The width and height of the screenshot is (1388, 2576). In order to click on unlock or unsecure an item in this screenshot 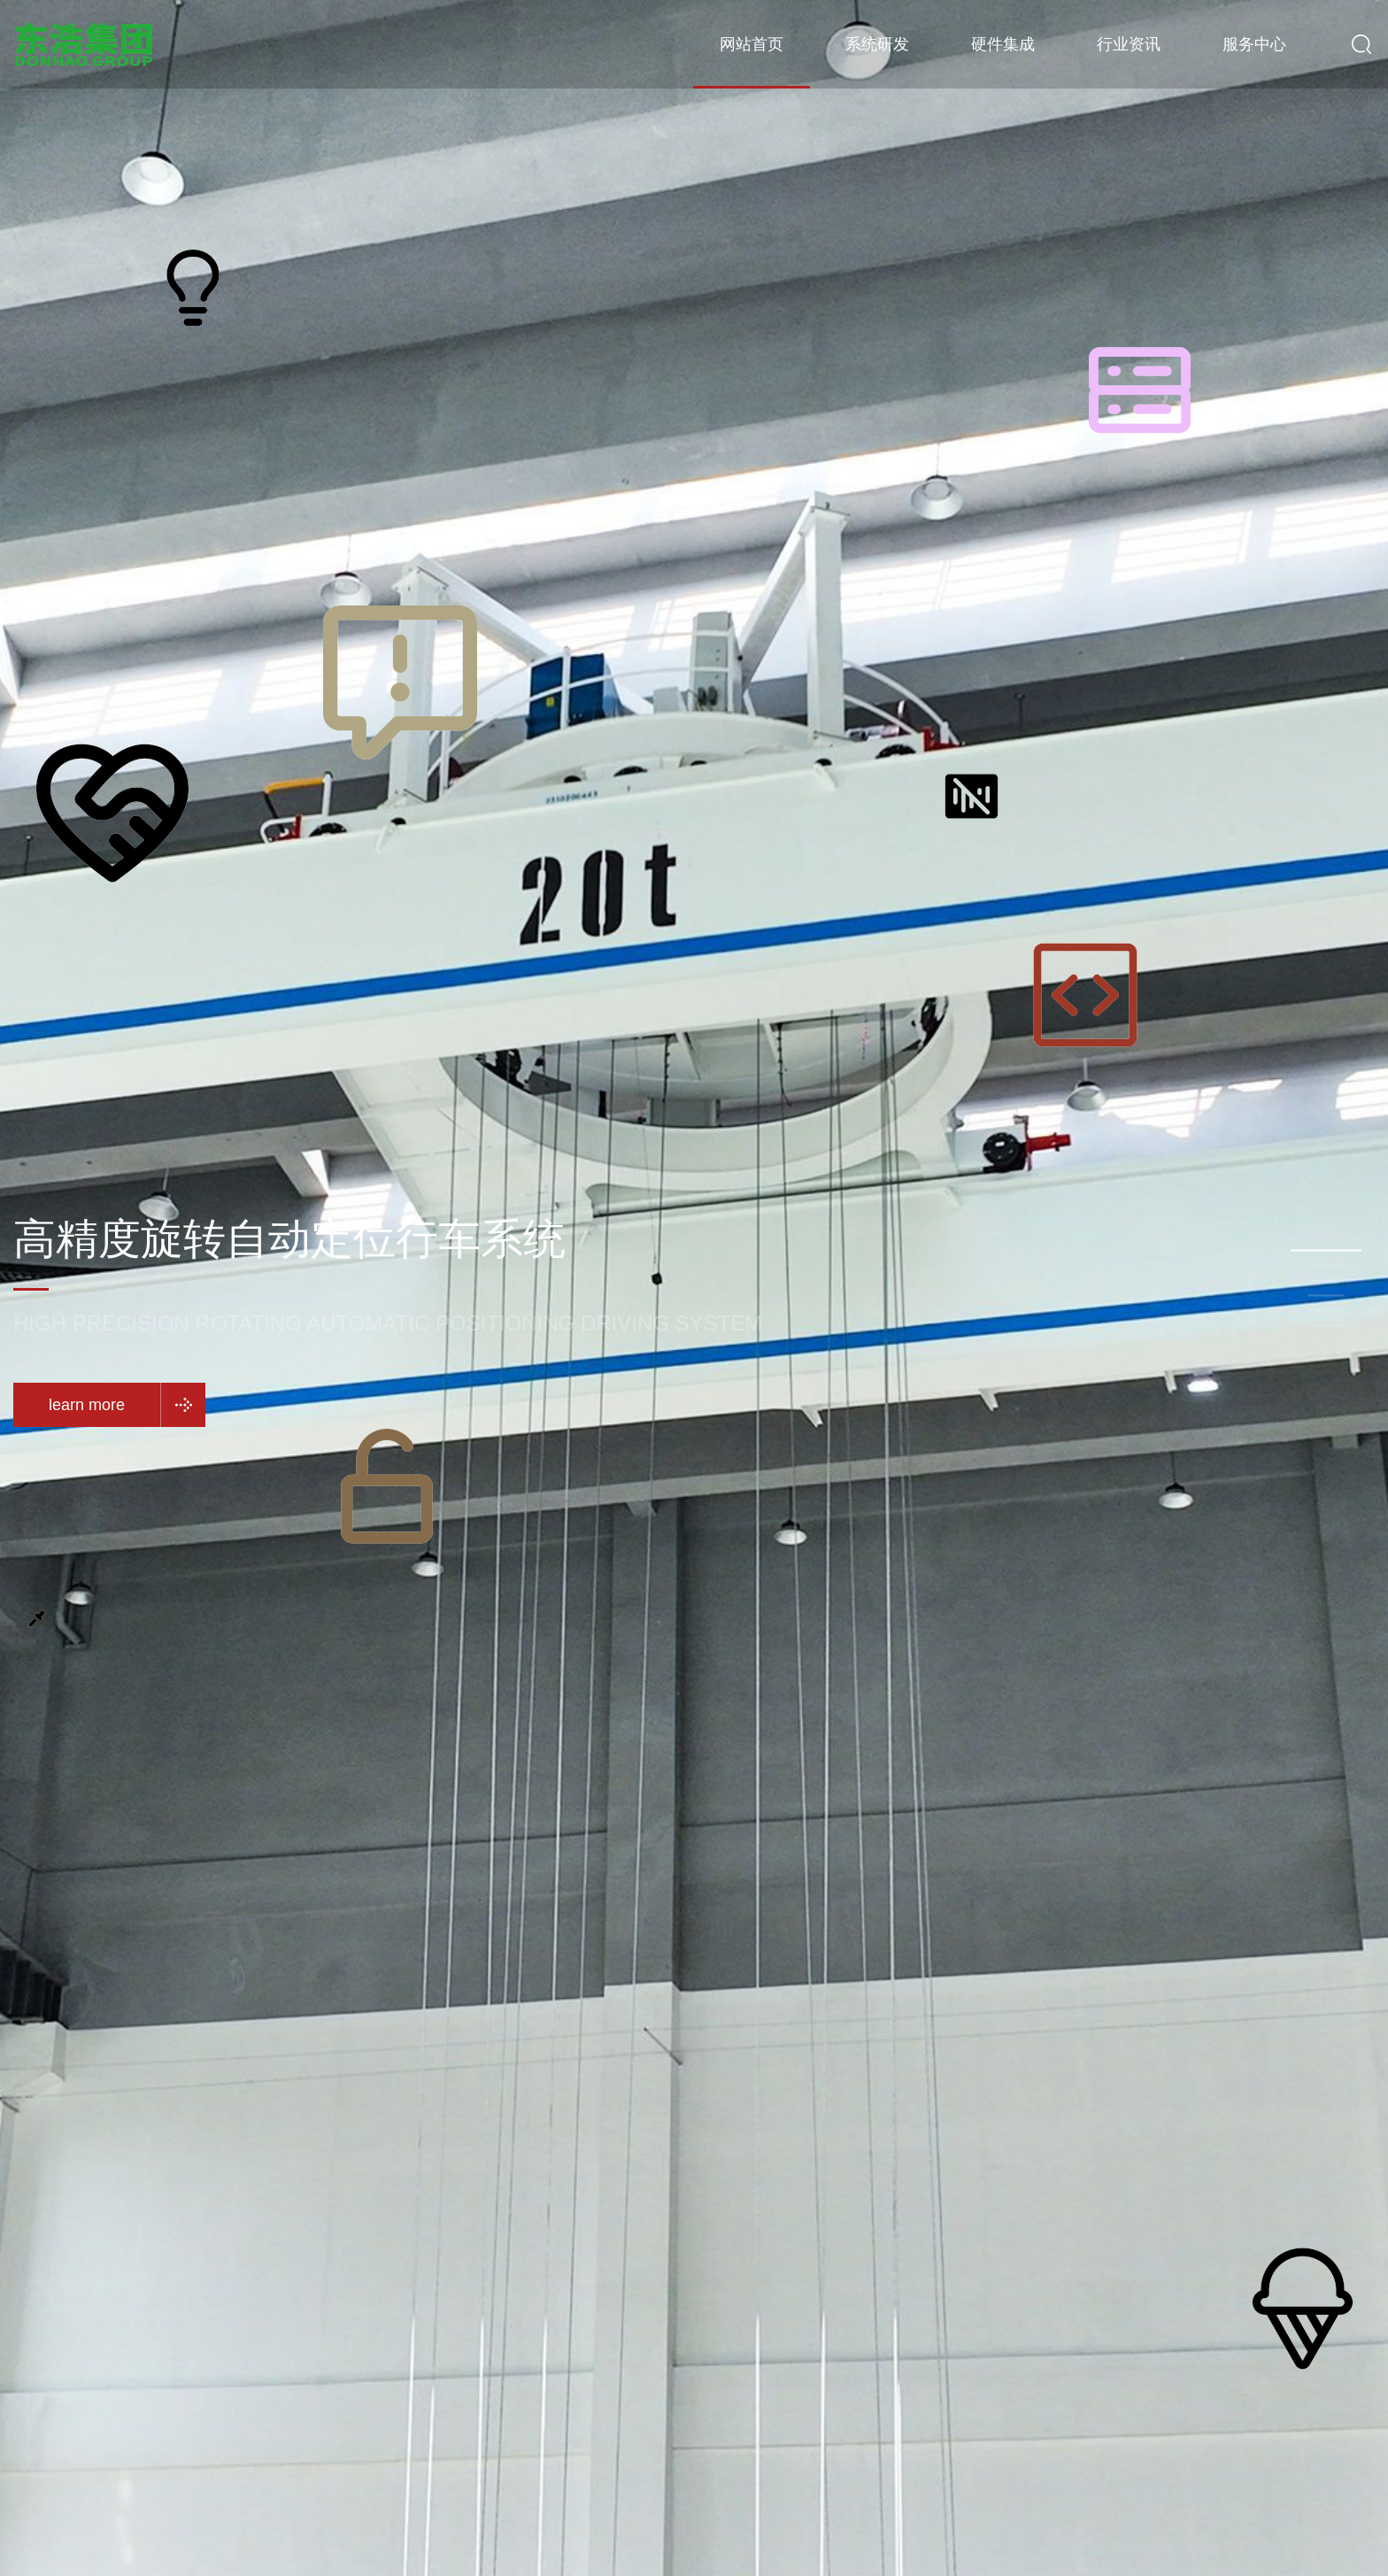, I will do `click(387, 1490)`.